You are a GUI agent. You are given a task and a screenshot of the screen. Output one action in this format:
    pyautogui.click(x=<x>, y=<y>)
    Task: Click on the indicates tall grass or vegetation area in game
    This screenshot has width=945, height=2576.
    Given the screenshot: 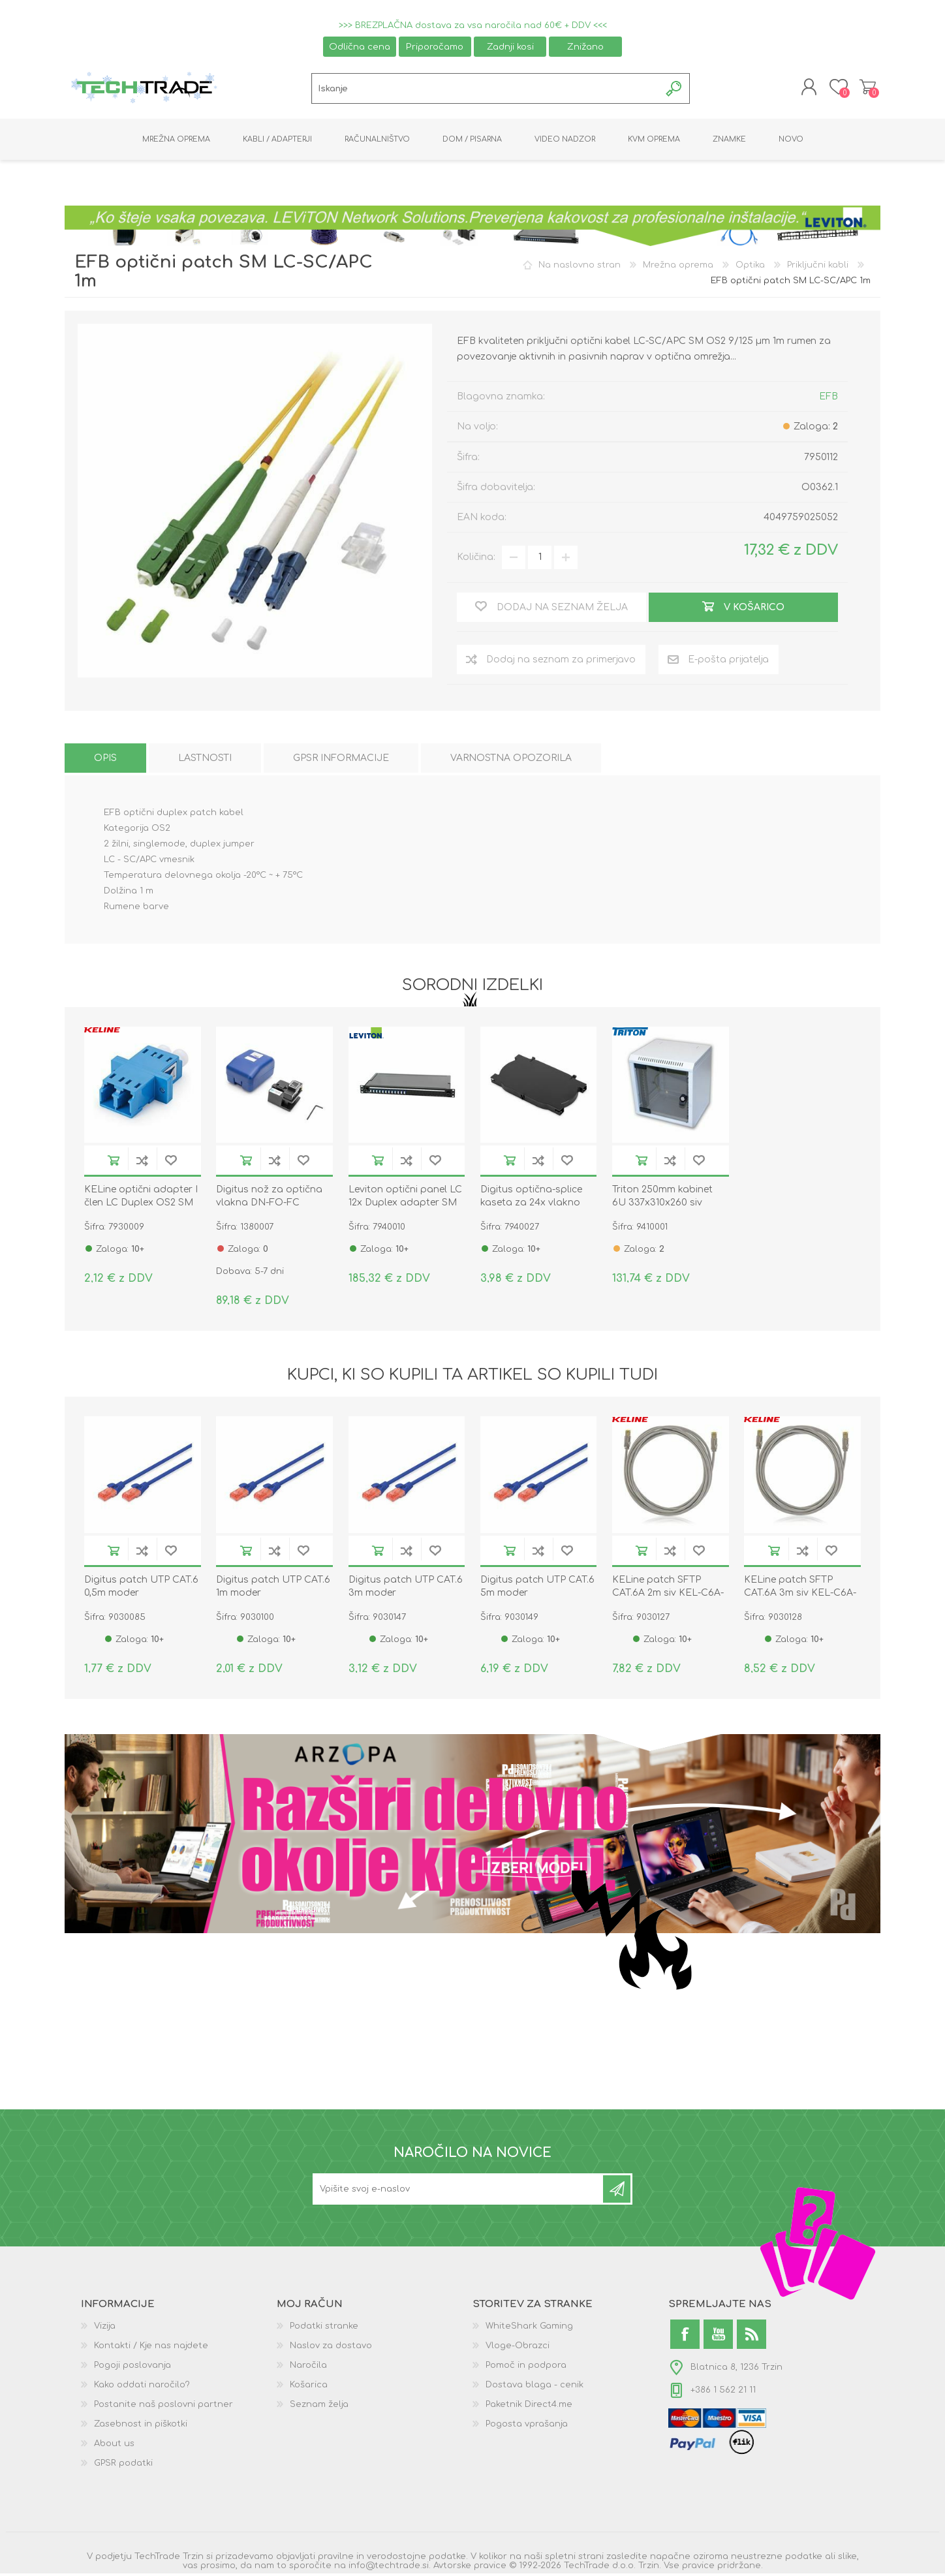 What is the action you would take?
    pyautogui.click(x=470, y=999)
    